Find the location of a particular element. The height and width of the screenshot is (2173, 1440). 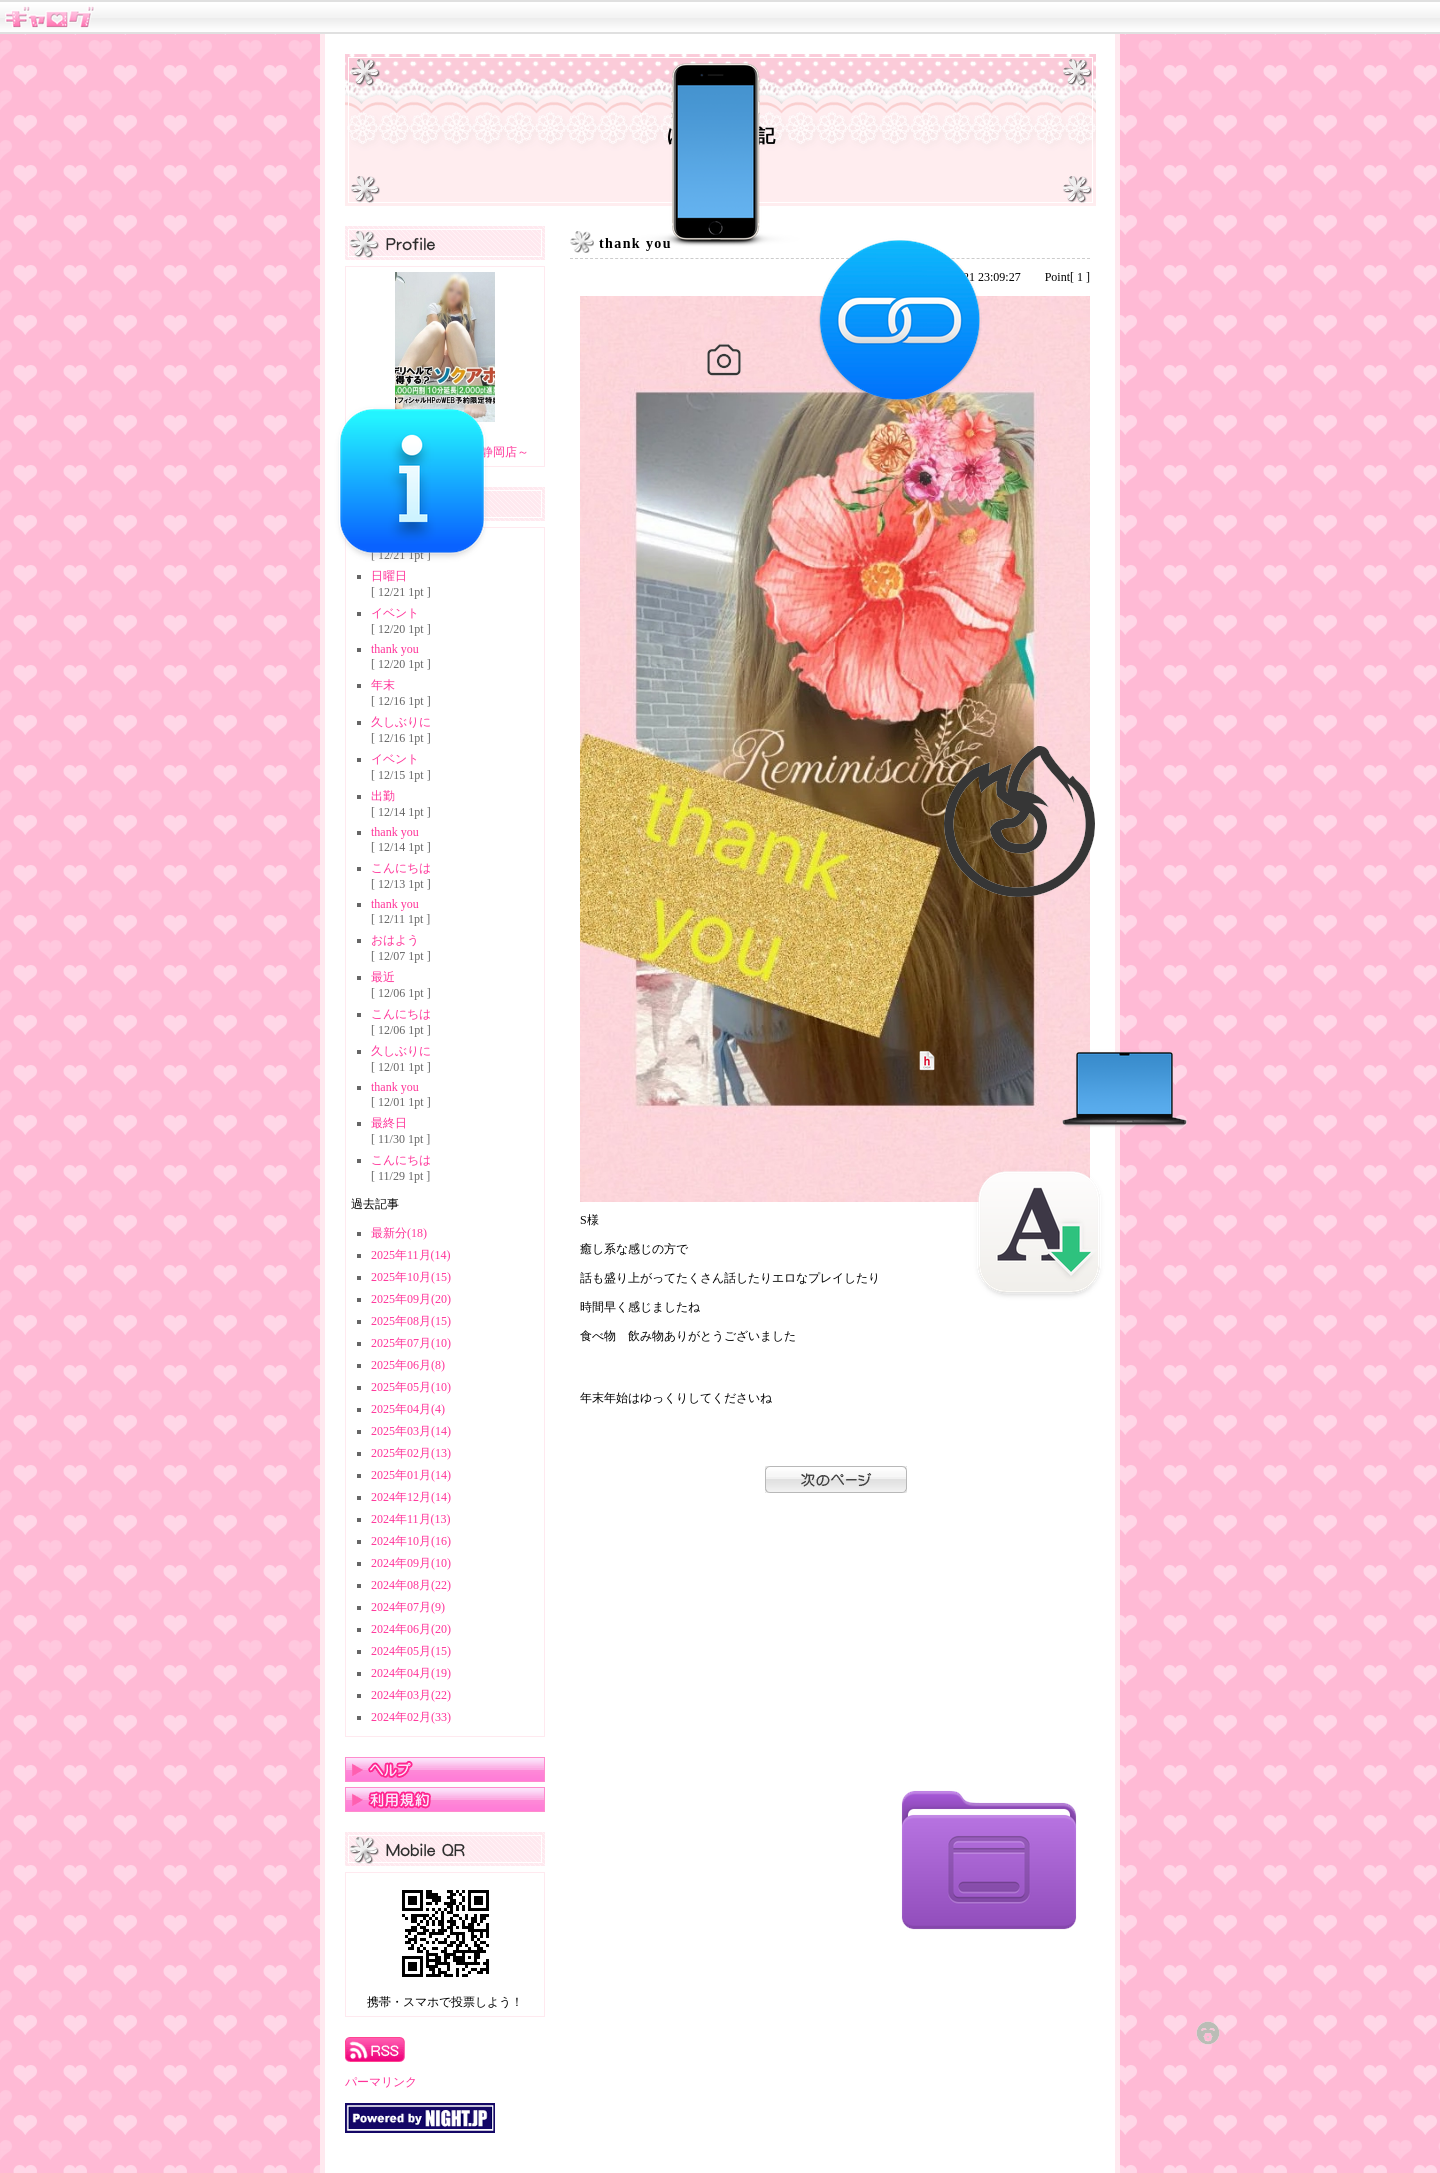

send a kiss or affectionate reaction is located at coordinates (1208, 2033).